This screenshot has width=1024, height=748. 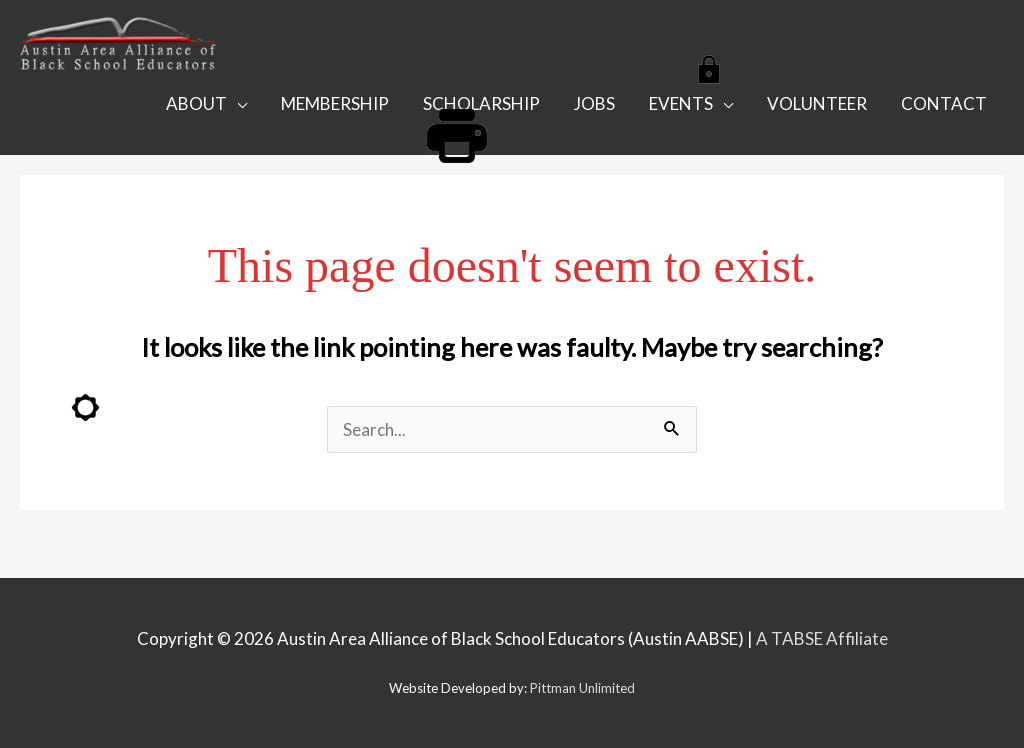 I want to click on print this document, so click(x=457, y=136).